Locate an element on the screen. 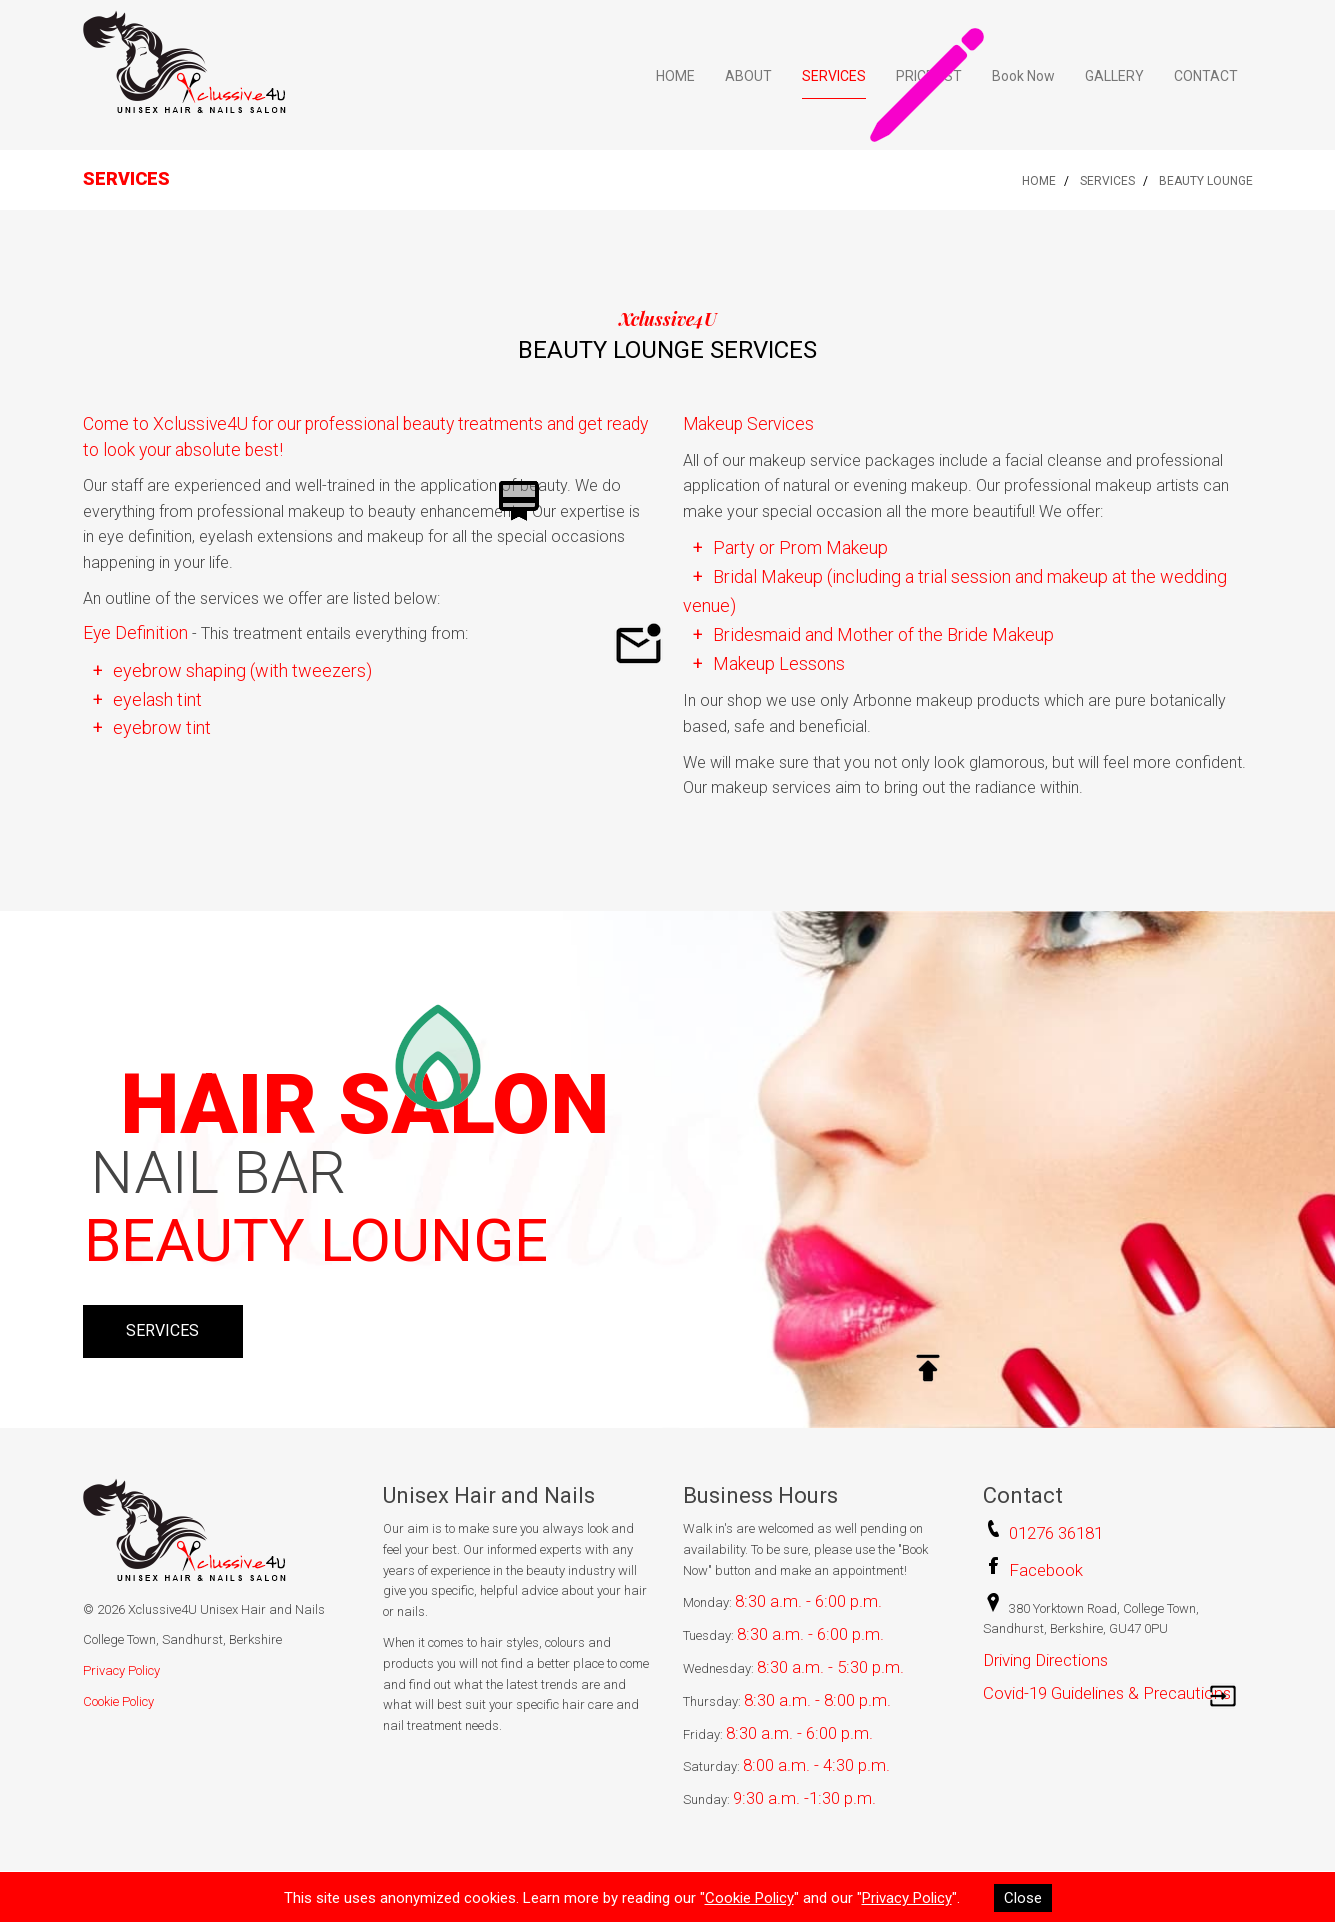 Image resolution: width=1335 pixels, height=1922 pixels. input or import data into the current view is located at coordinates (1223, 1696).